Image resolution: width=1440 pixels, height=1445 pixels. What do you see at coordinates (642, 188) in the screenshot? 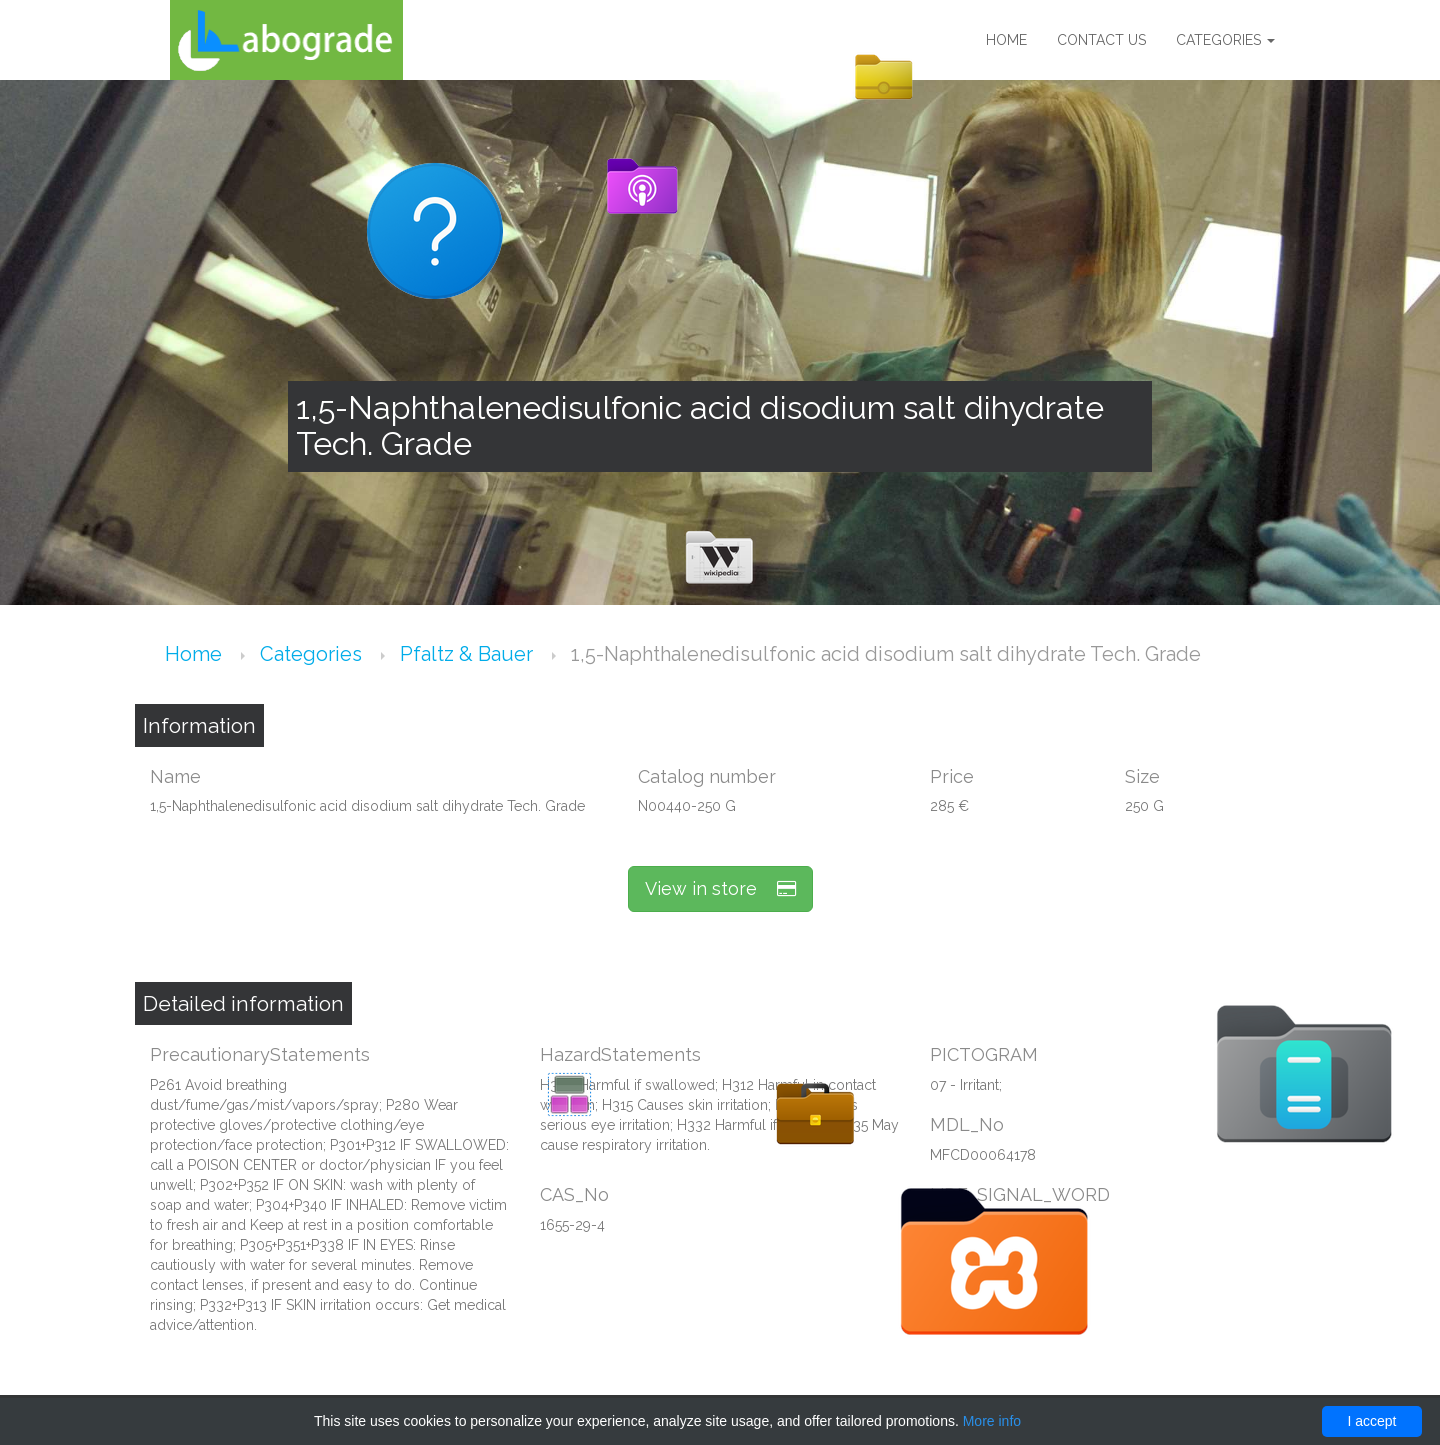
I see `open folder containing podcast files` at bounding box center [642, 188].